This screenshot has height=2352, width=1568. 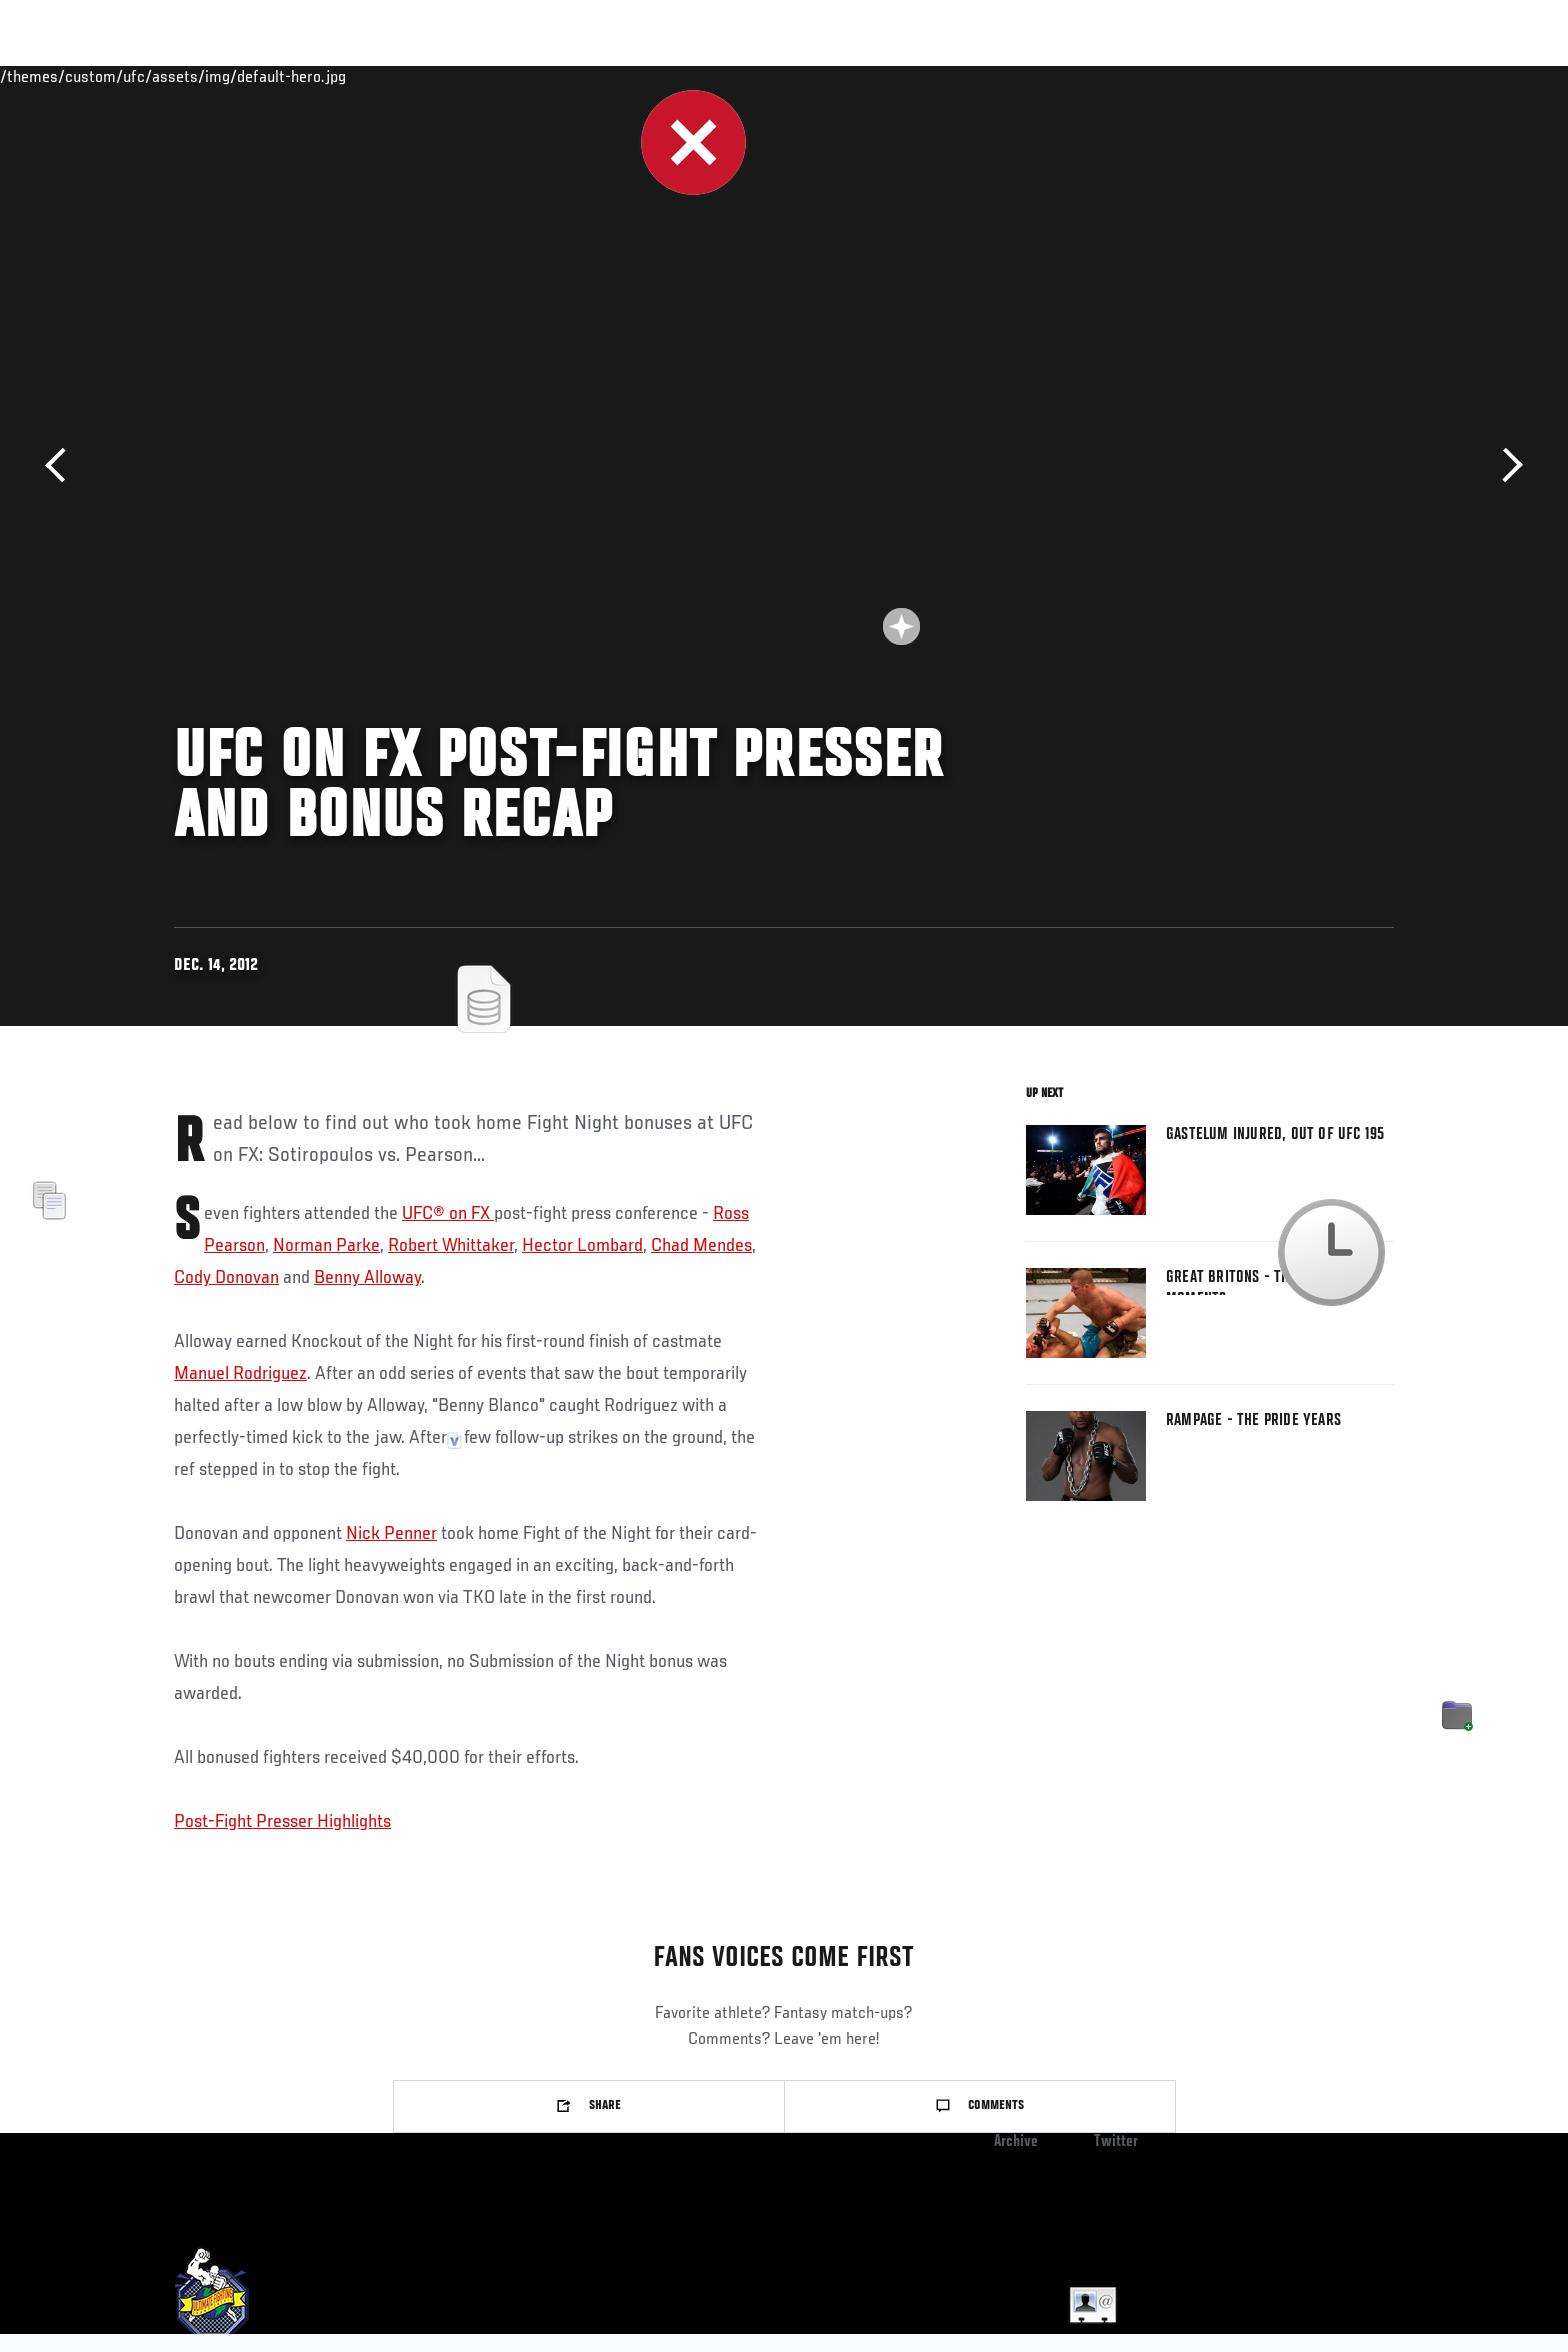 What do you see at coordinates (1093, 2305) in the screenshot?
I see `open contacts app` at bounding box center [1093, 2305].